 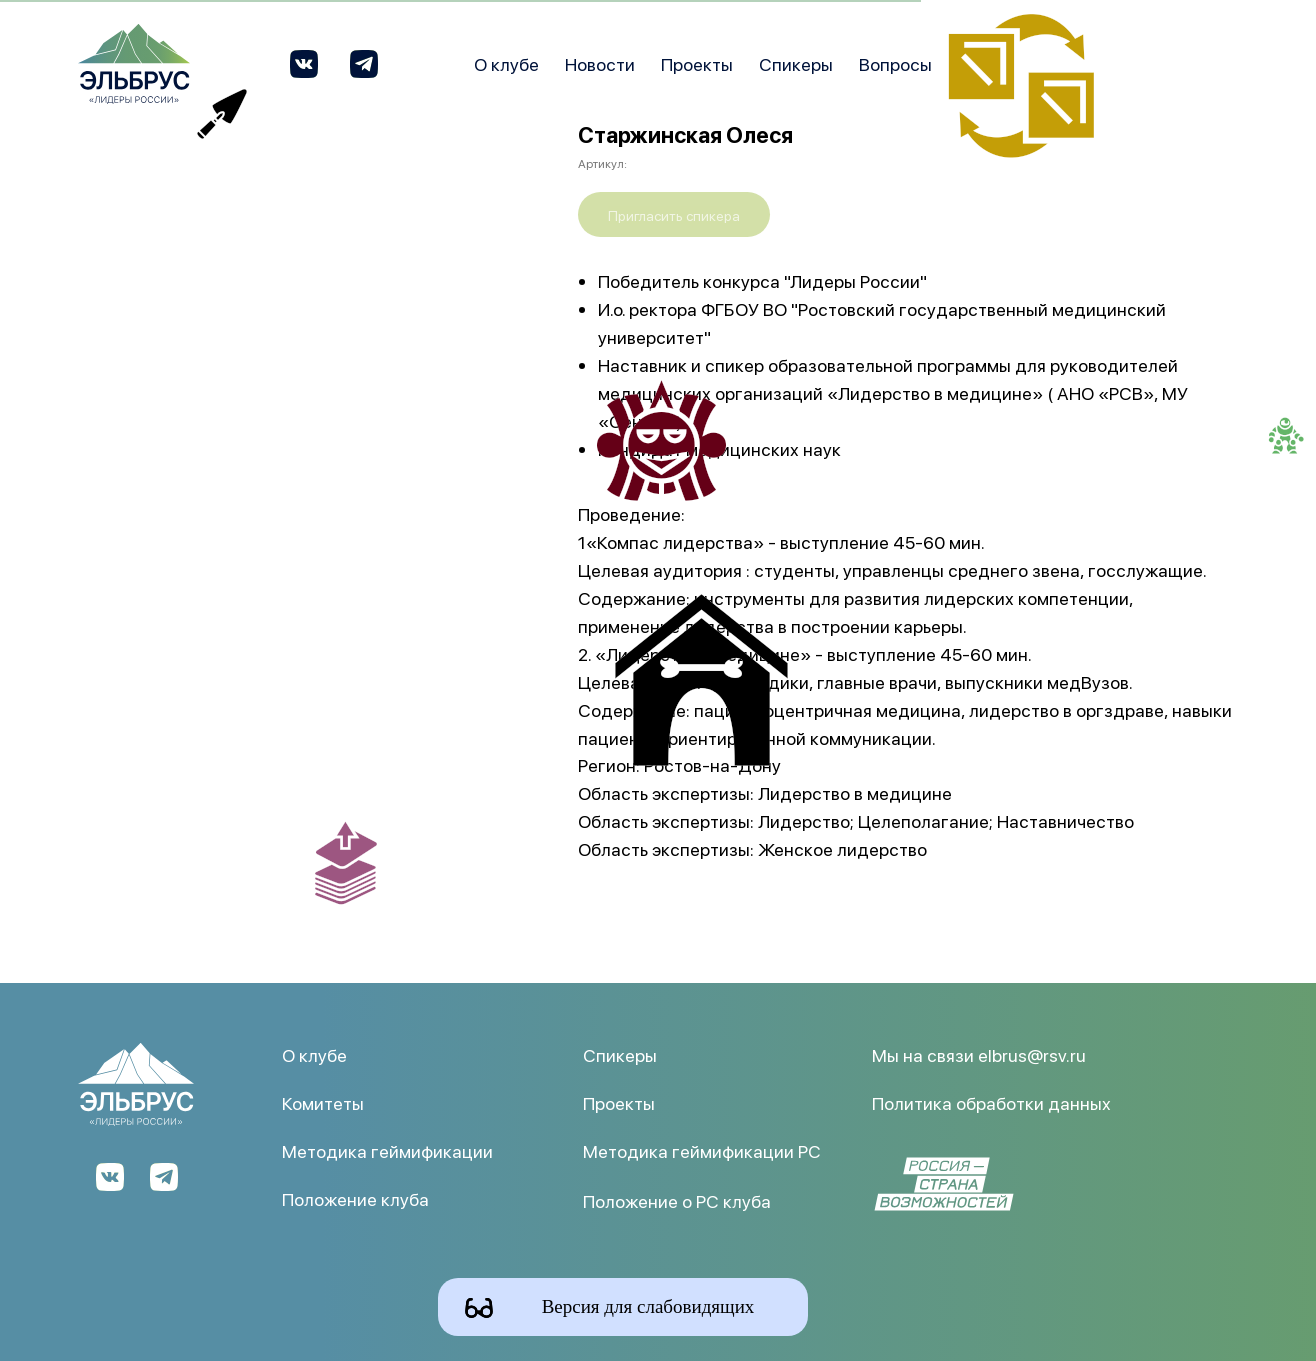 I want to click on access gardening or landscaping tools, so click(x=222, y=114).